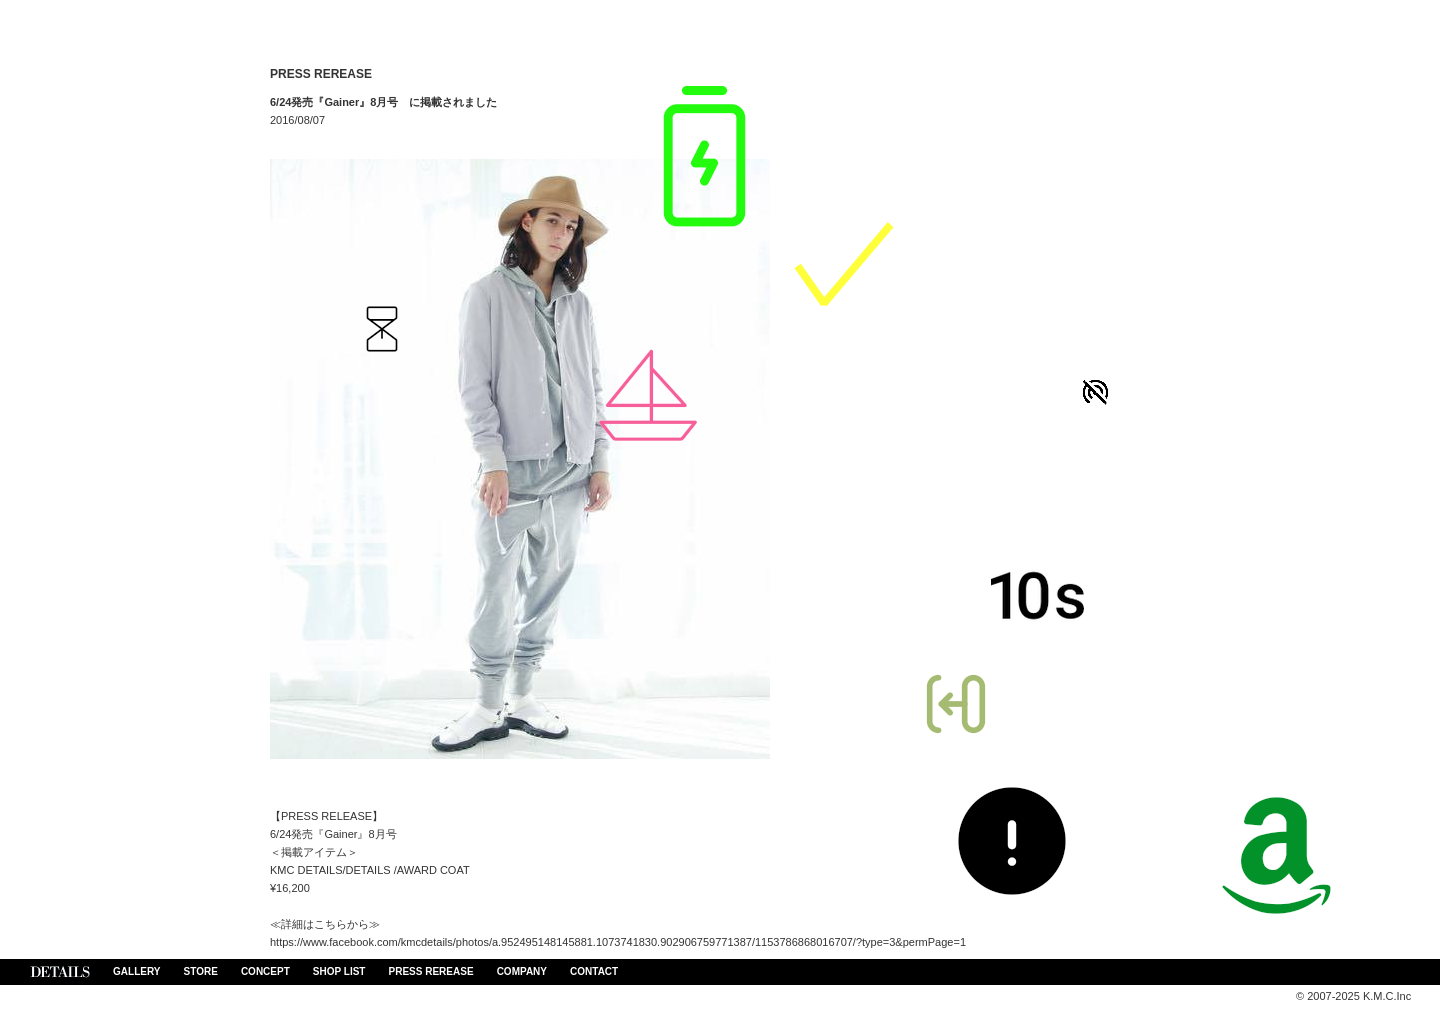 This screenshot has width=1440, height=1025. I want to click on confirm or submit an action, so click(843, 264).